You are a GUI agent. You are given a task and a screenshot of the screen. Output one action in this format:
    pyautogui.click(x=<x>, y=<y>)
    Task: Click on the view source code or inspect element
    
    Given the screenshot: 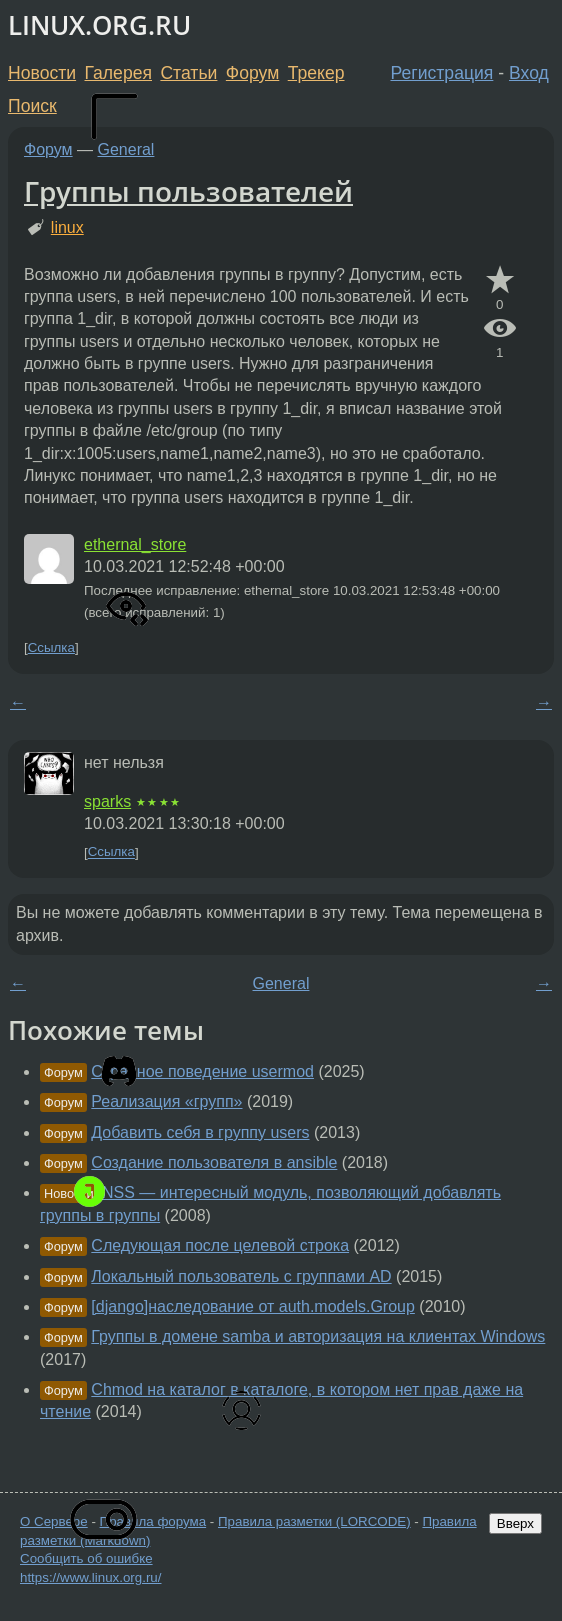 What is the action you would take?
    pyautogui.click(x=126, y=606)
    